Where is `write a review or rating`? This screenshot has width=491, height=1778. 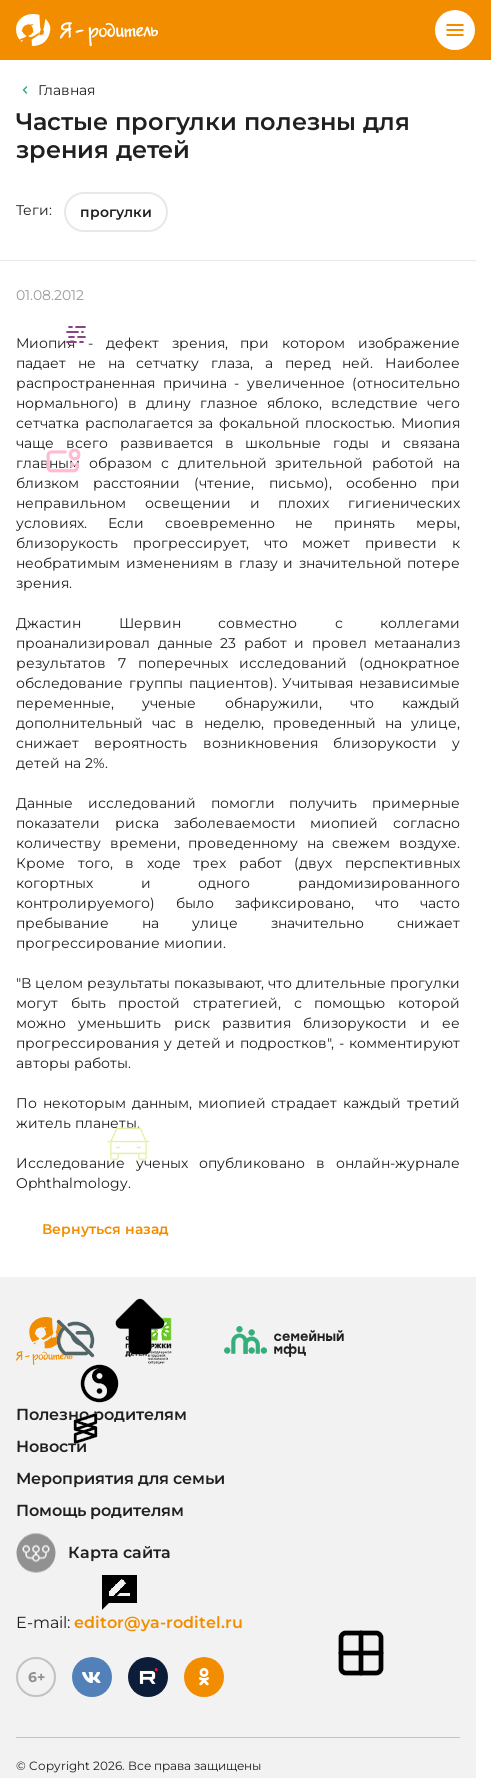
write a review or rating is located at coordinates (119, 1592).